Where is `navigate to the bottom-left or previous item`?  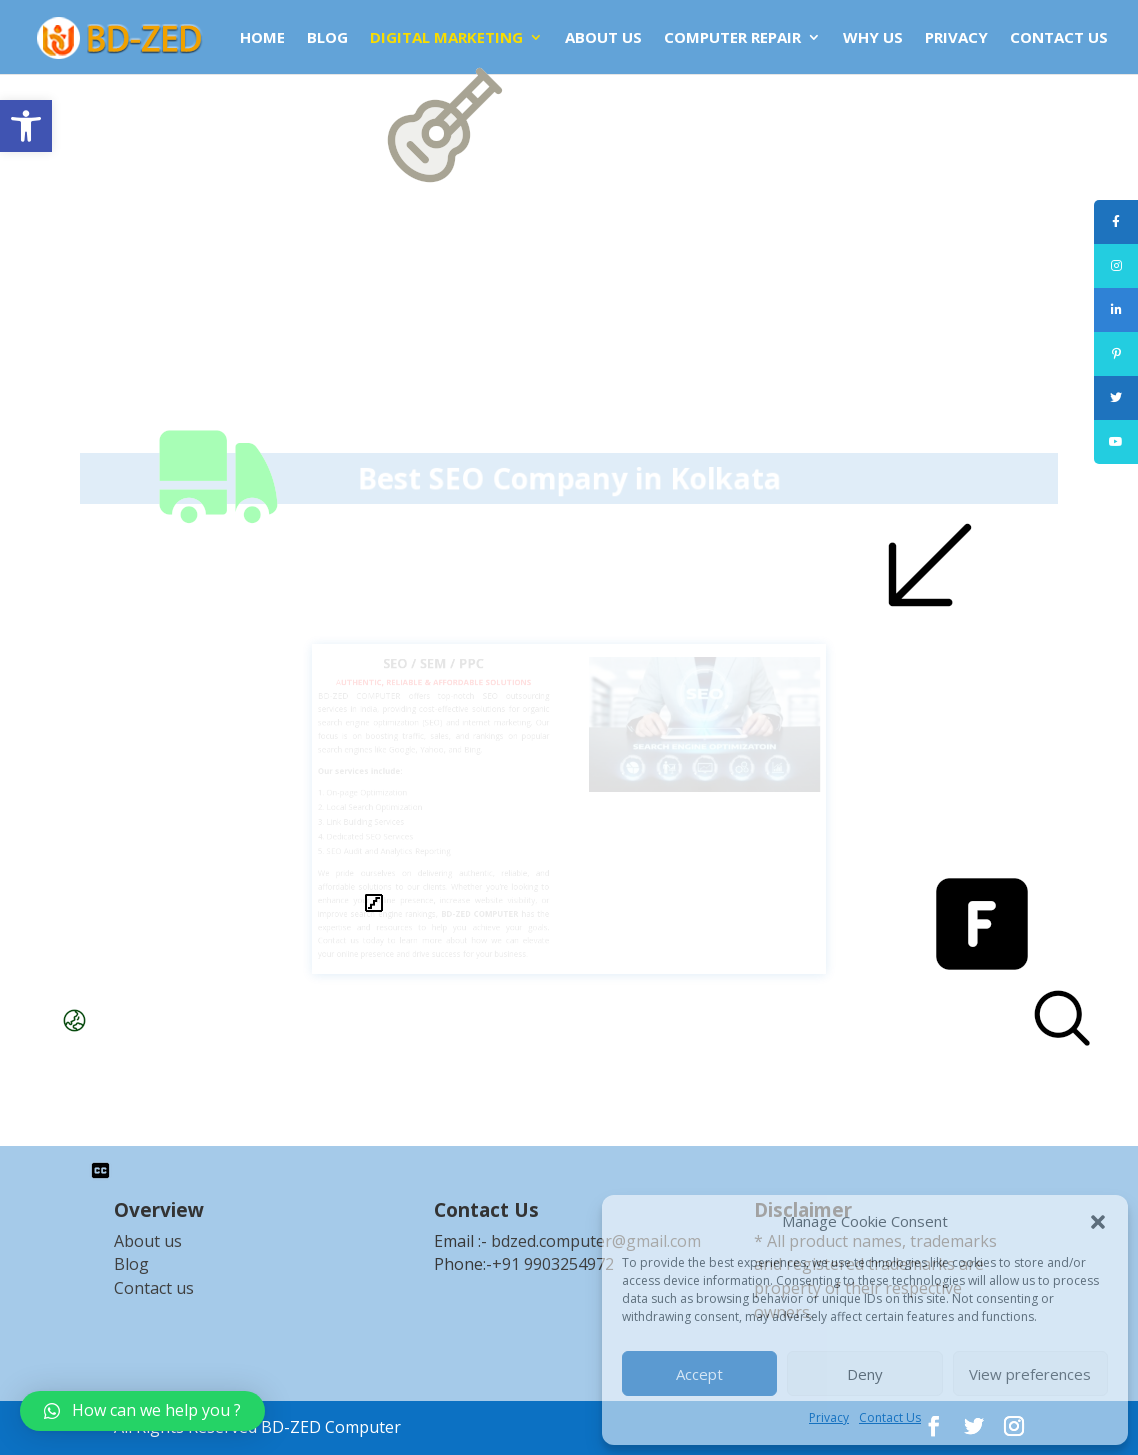 navigate to the bottom-left or previous item is located at coordinates (930, 565).